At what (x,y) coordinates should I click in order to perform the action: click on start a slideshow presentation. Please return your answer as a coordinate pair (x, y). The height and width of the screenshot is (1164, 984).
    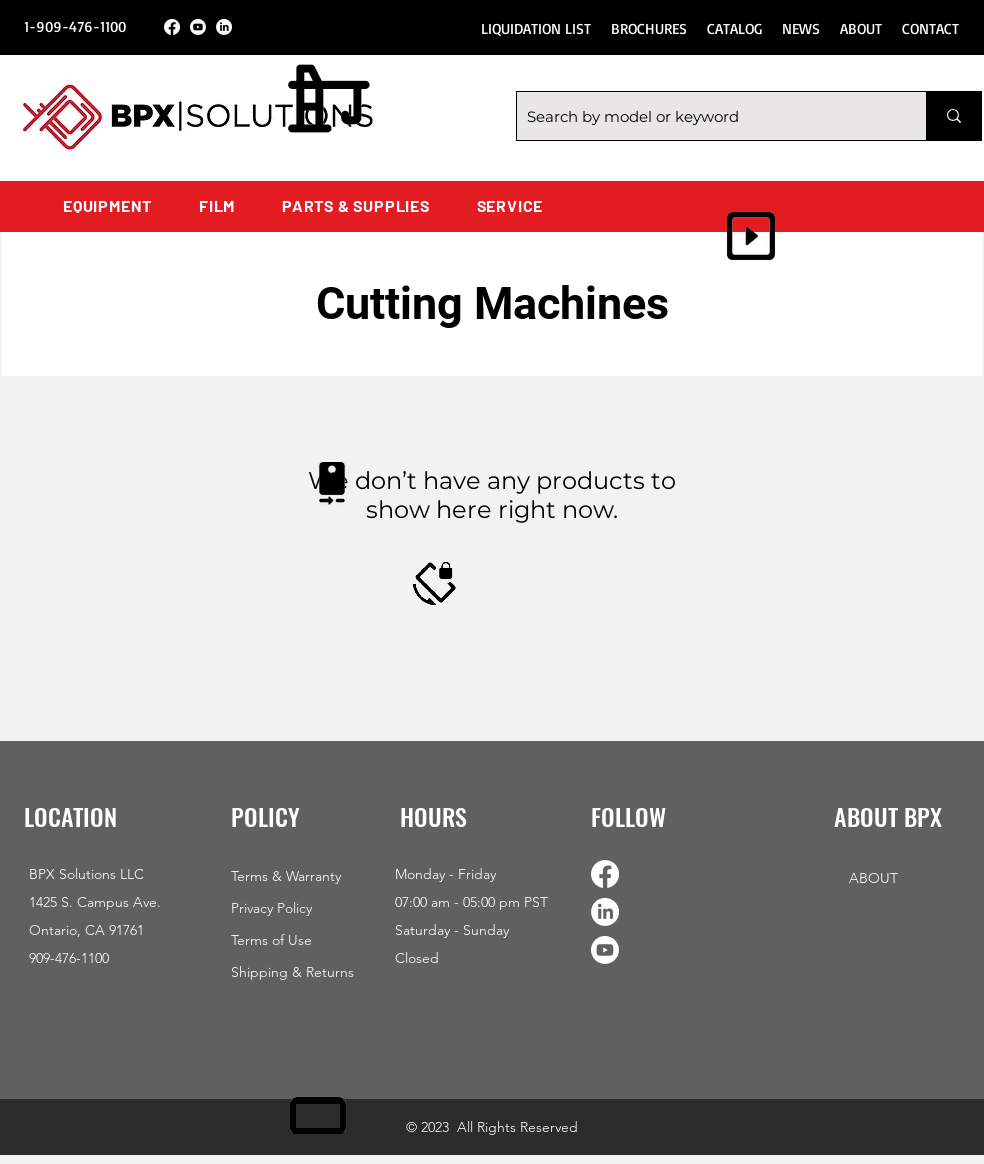
    Looking at the image, I should click on (751, 236).